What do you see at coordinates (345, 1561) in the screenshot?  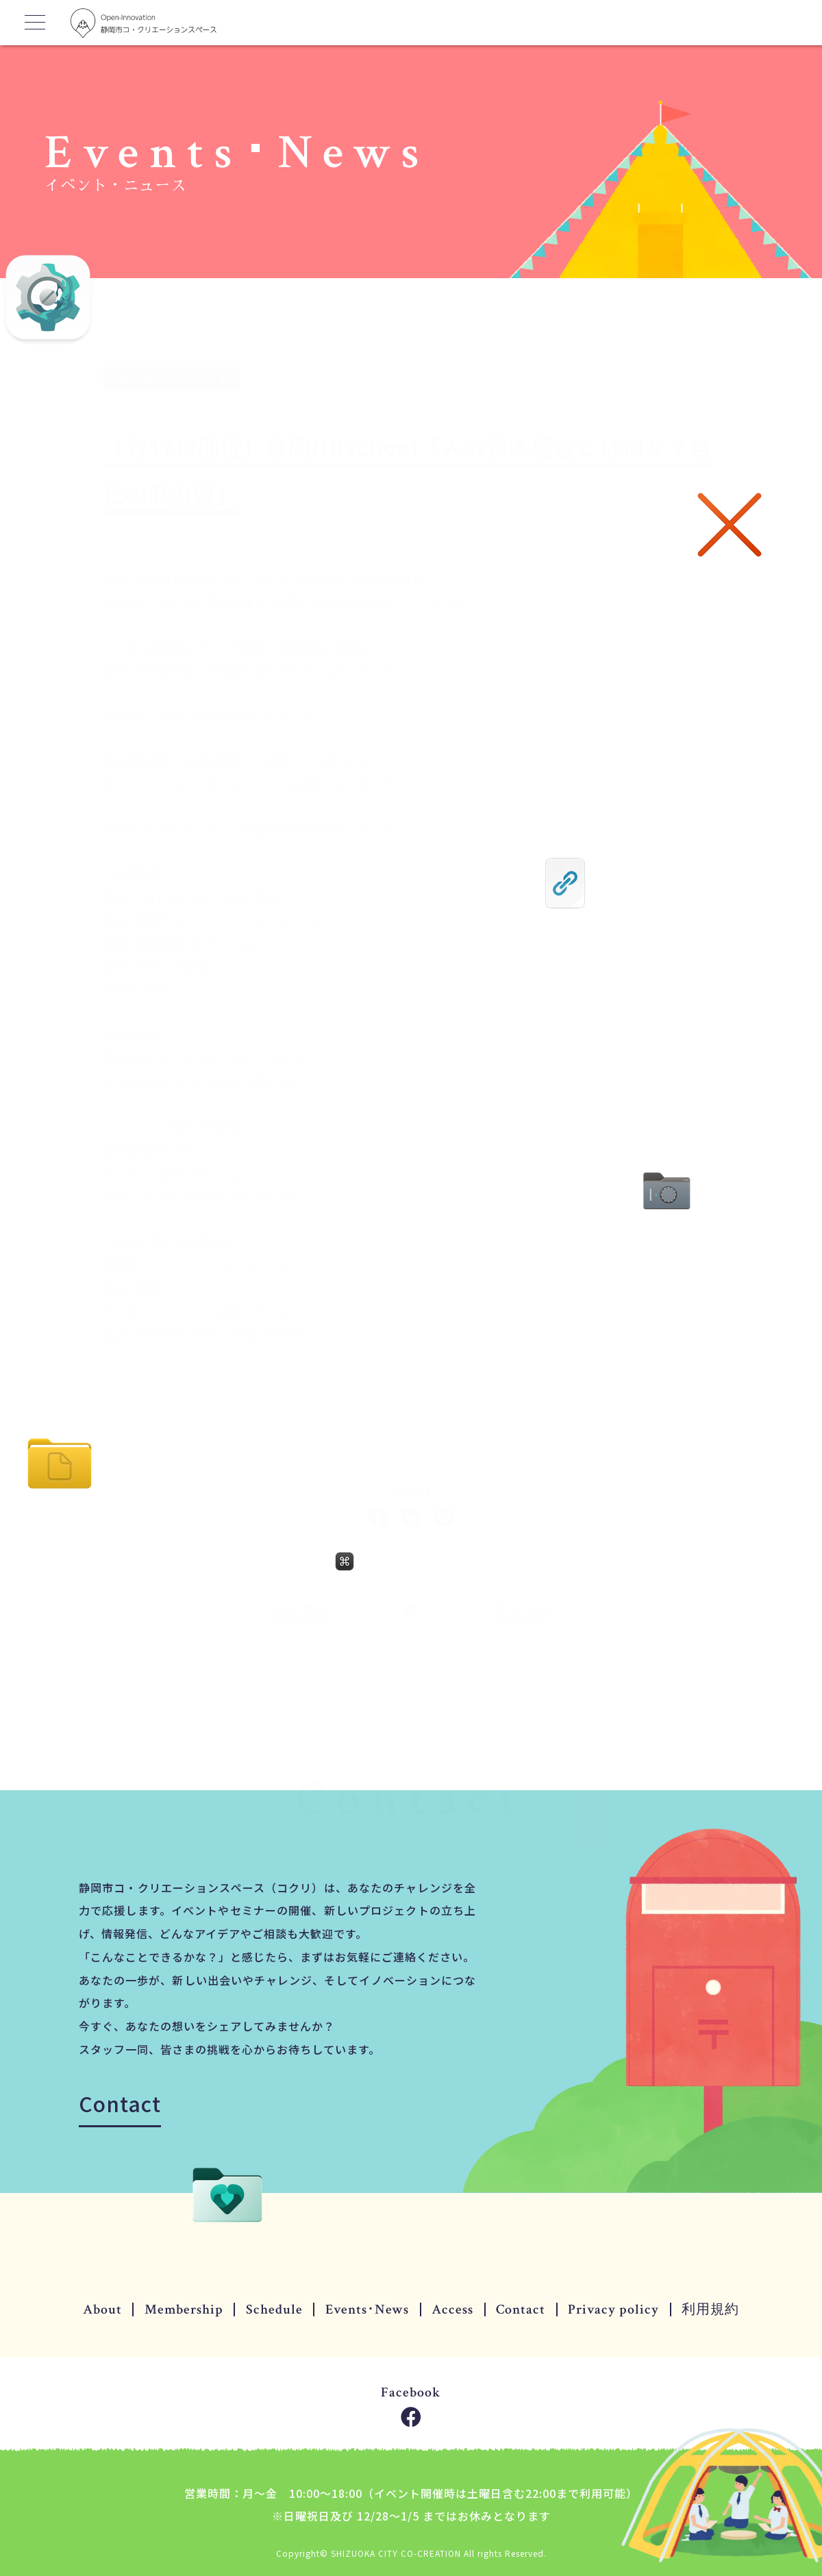 I see `open keyboard settings and preferences` at bounding box center [345, 1561].